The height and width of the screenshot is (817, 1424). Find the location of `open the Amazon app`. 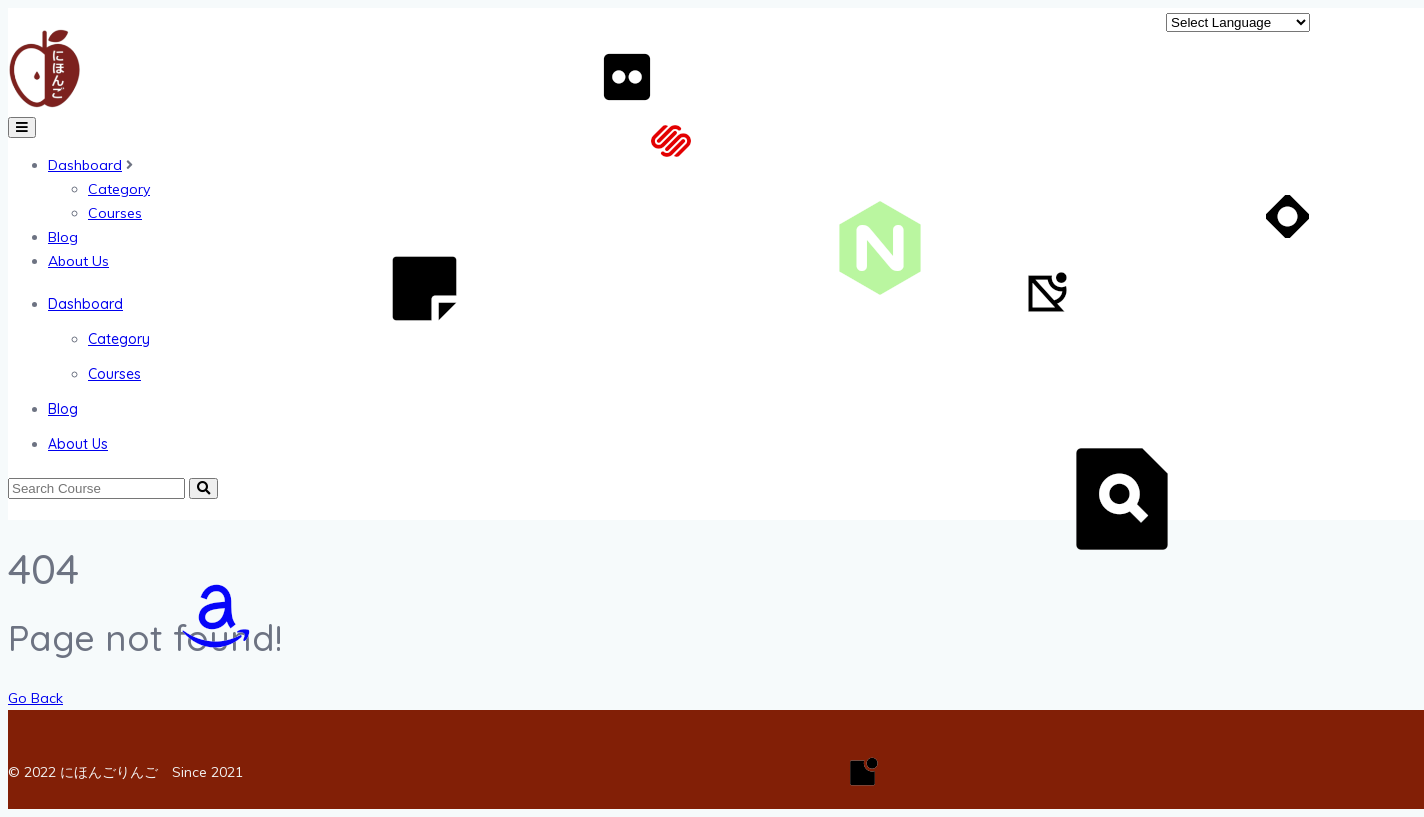

open the Amazon app is located at coordinates (215, 613).